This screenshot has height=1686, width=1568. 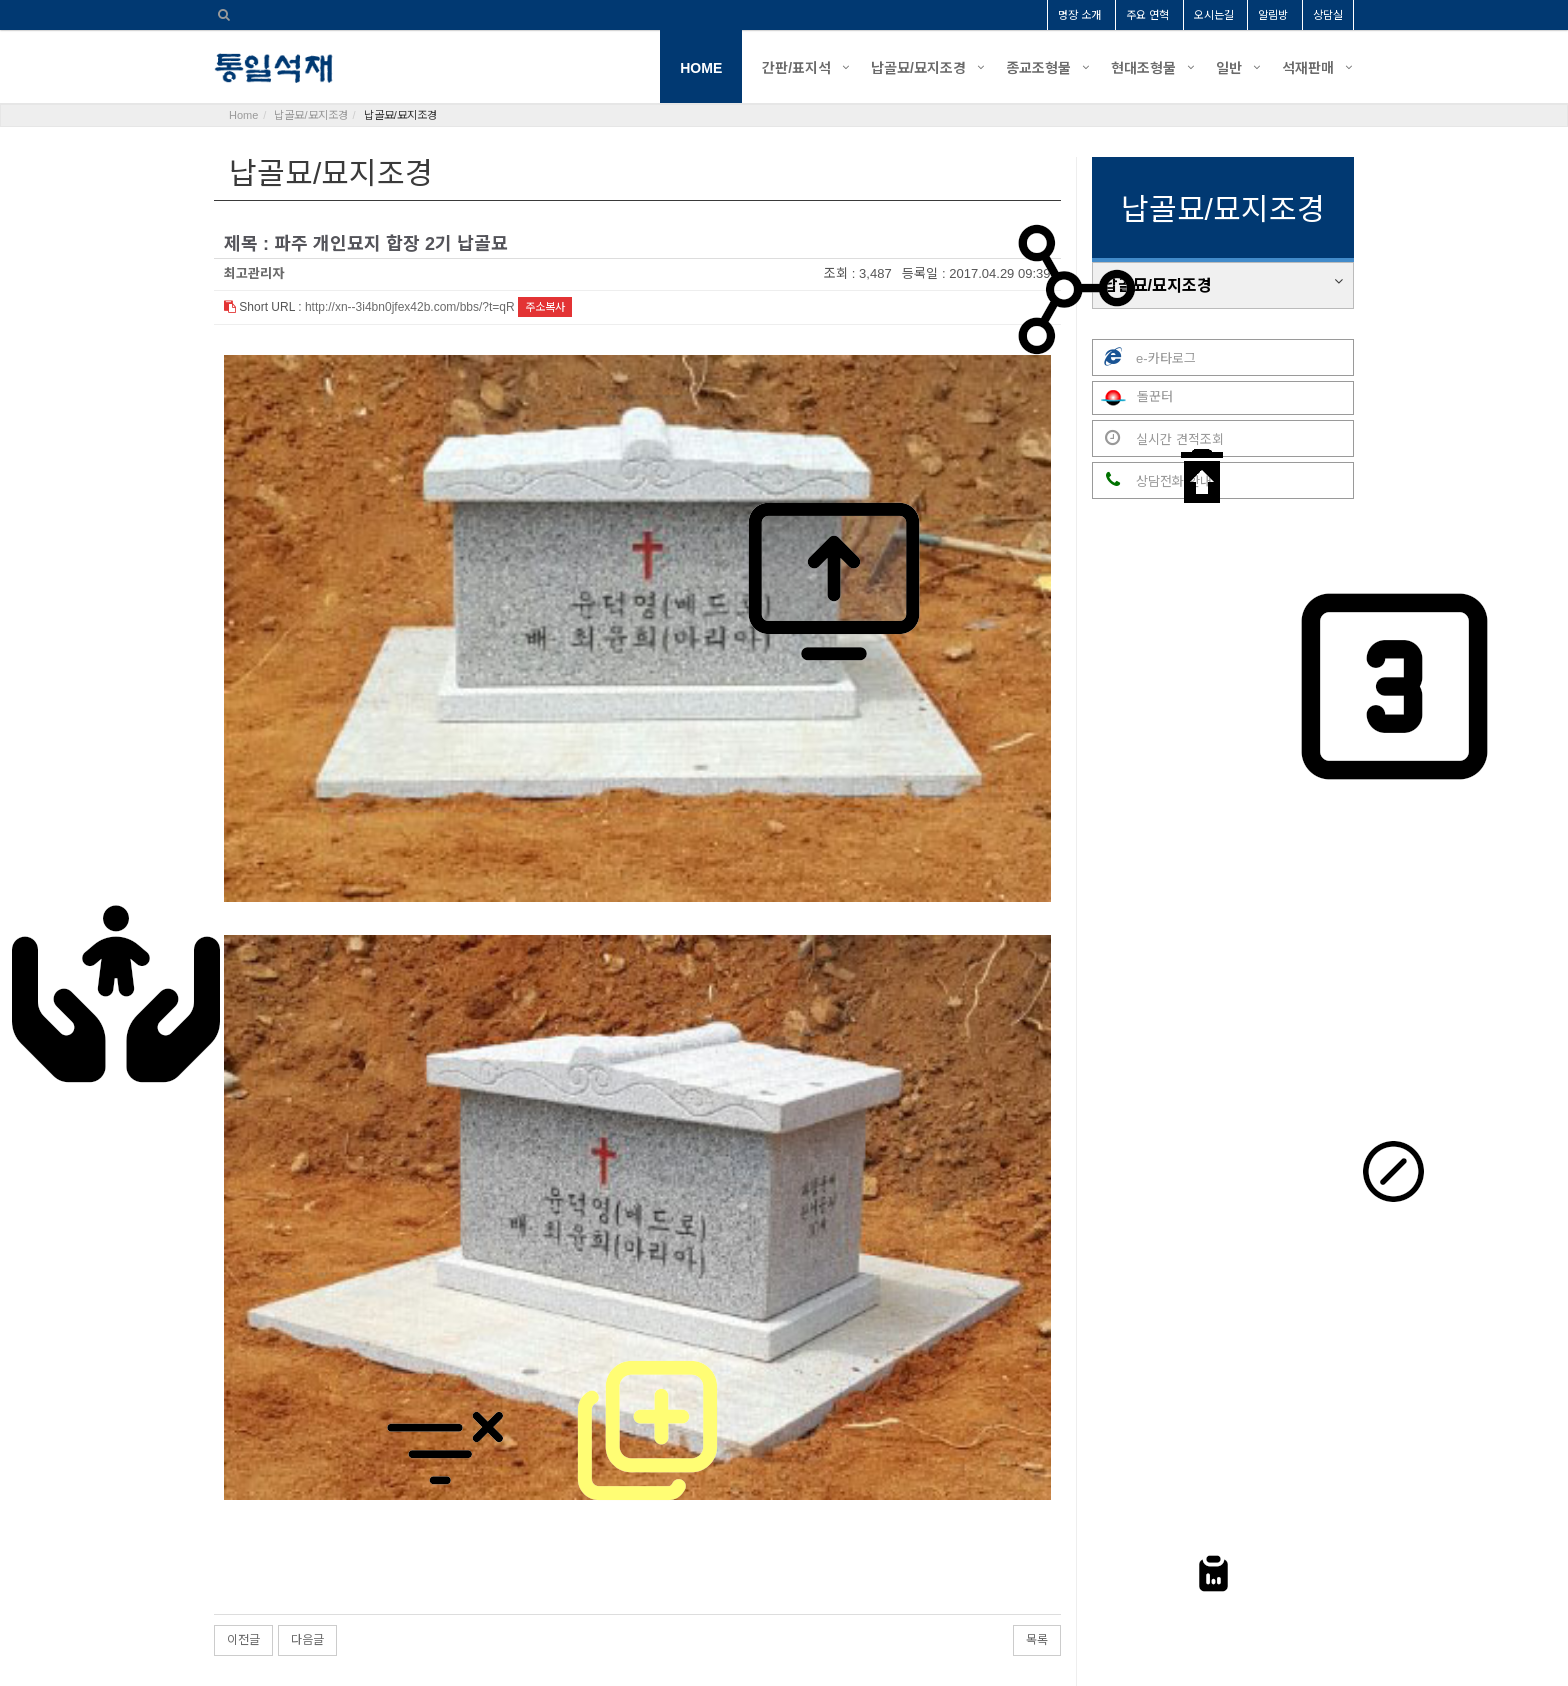 What do you see at coordinates (834, 575) in the screenshot?
I see `upload file to display or screen` at bounding box center [834, 575].